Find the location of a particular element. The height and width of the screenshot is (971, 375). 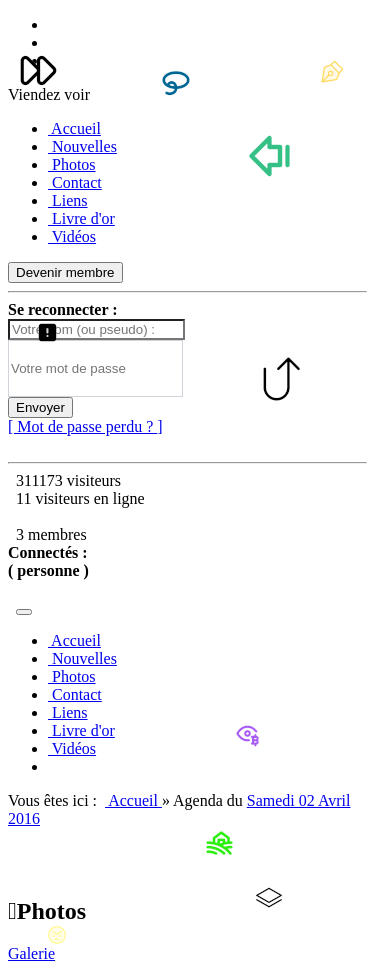

view layers or stacked content is located at coordinates (269, 898).